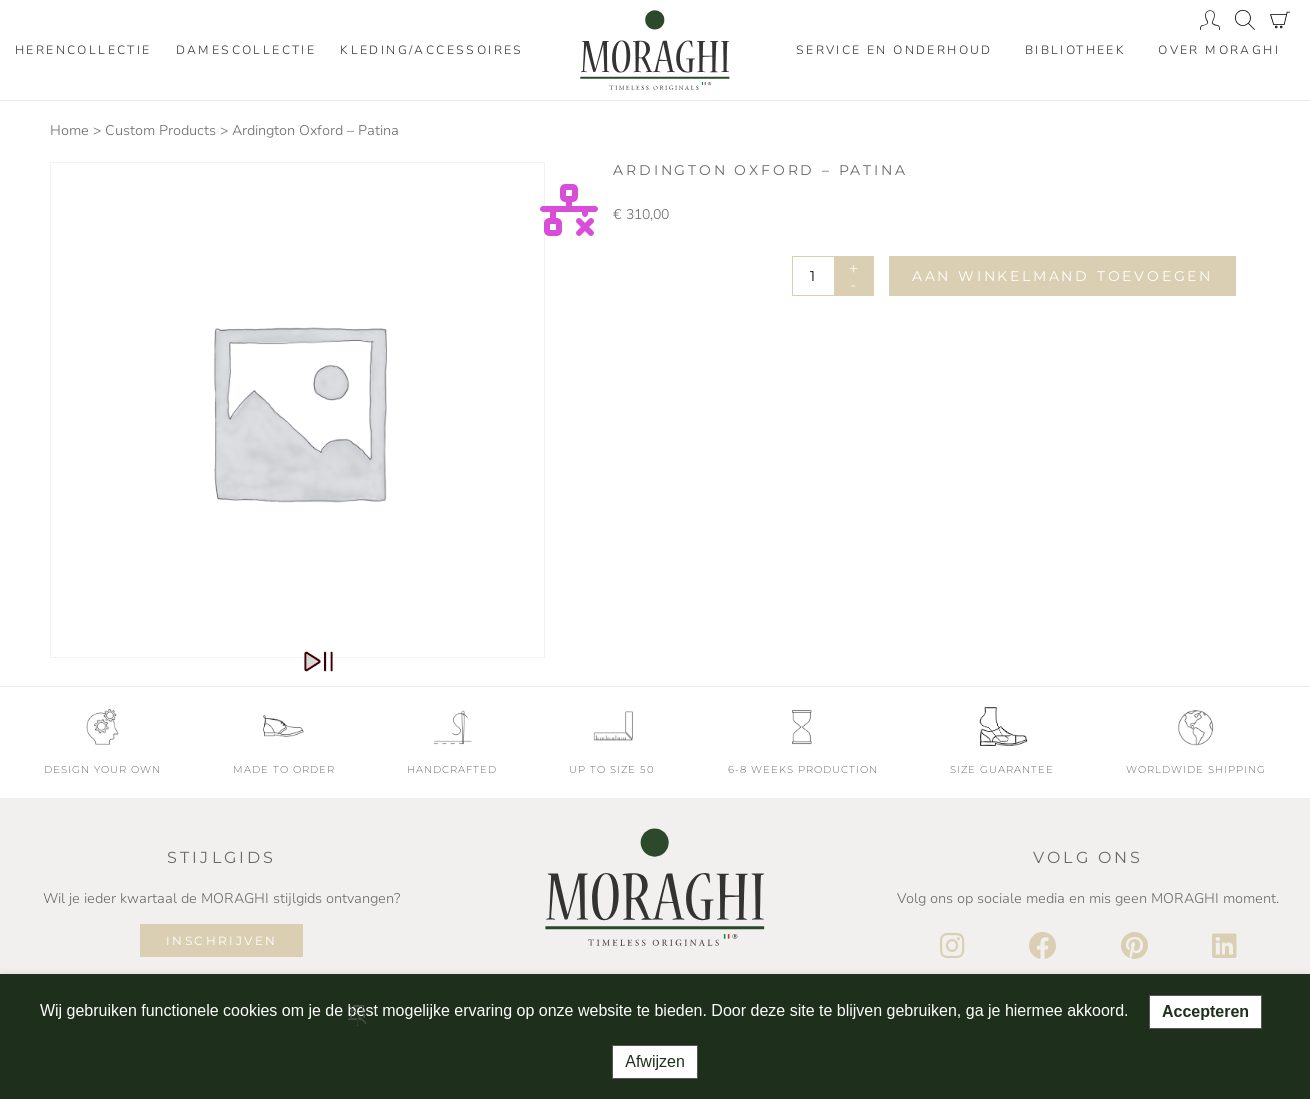 Image resolution: width=1310 pixels, height=1099 pixels. Describe the element at coordinates (318, 661) in the screenshot. I see `toggle between play and pause for media playback` at that location.